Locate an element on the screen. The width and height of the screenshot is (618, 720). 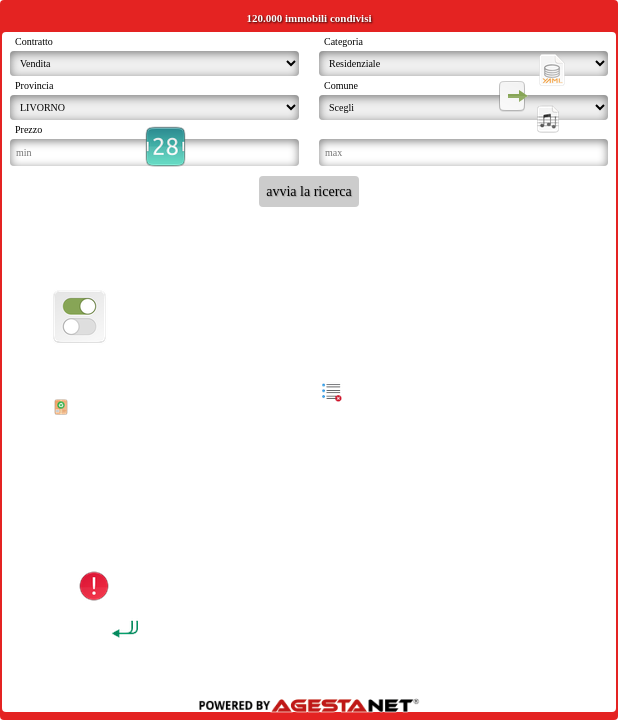
open the gnome calendar app is located at coordinates (165, 146).